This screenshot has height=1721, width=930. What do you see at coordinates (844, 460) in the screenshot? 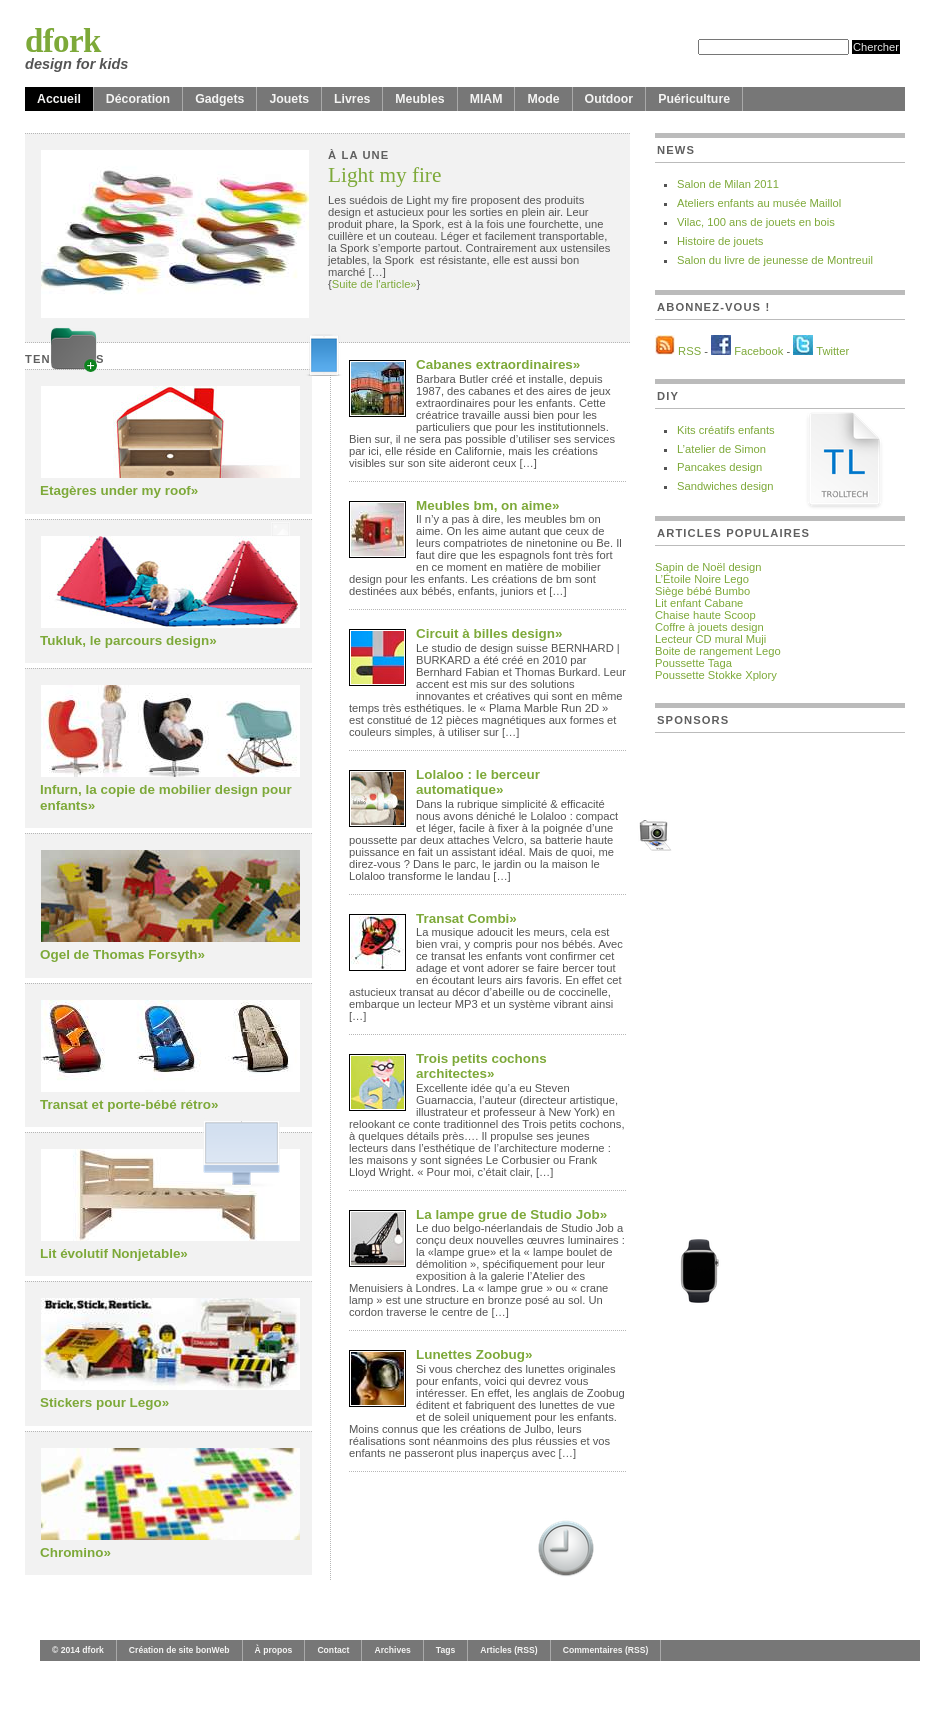
I see `a Qt Linguist translation file` at bounding box center [844, 460].